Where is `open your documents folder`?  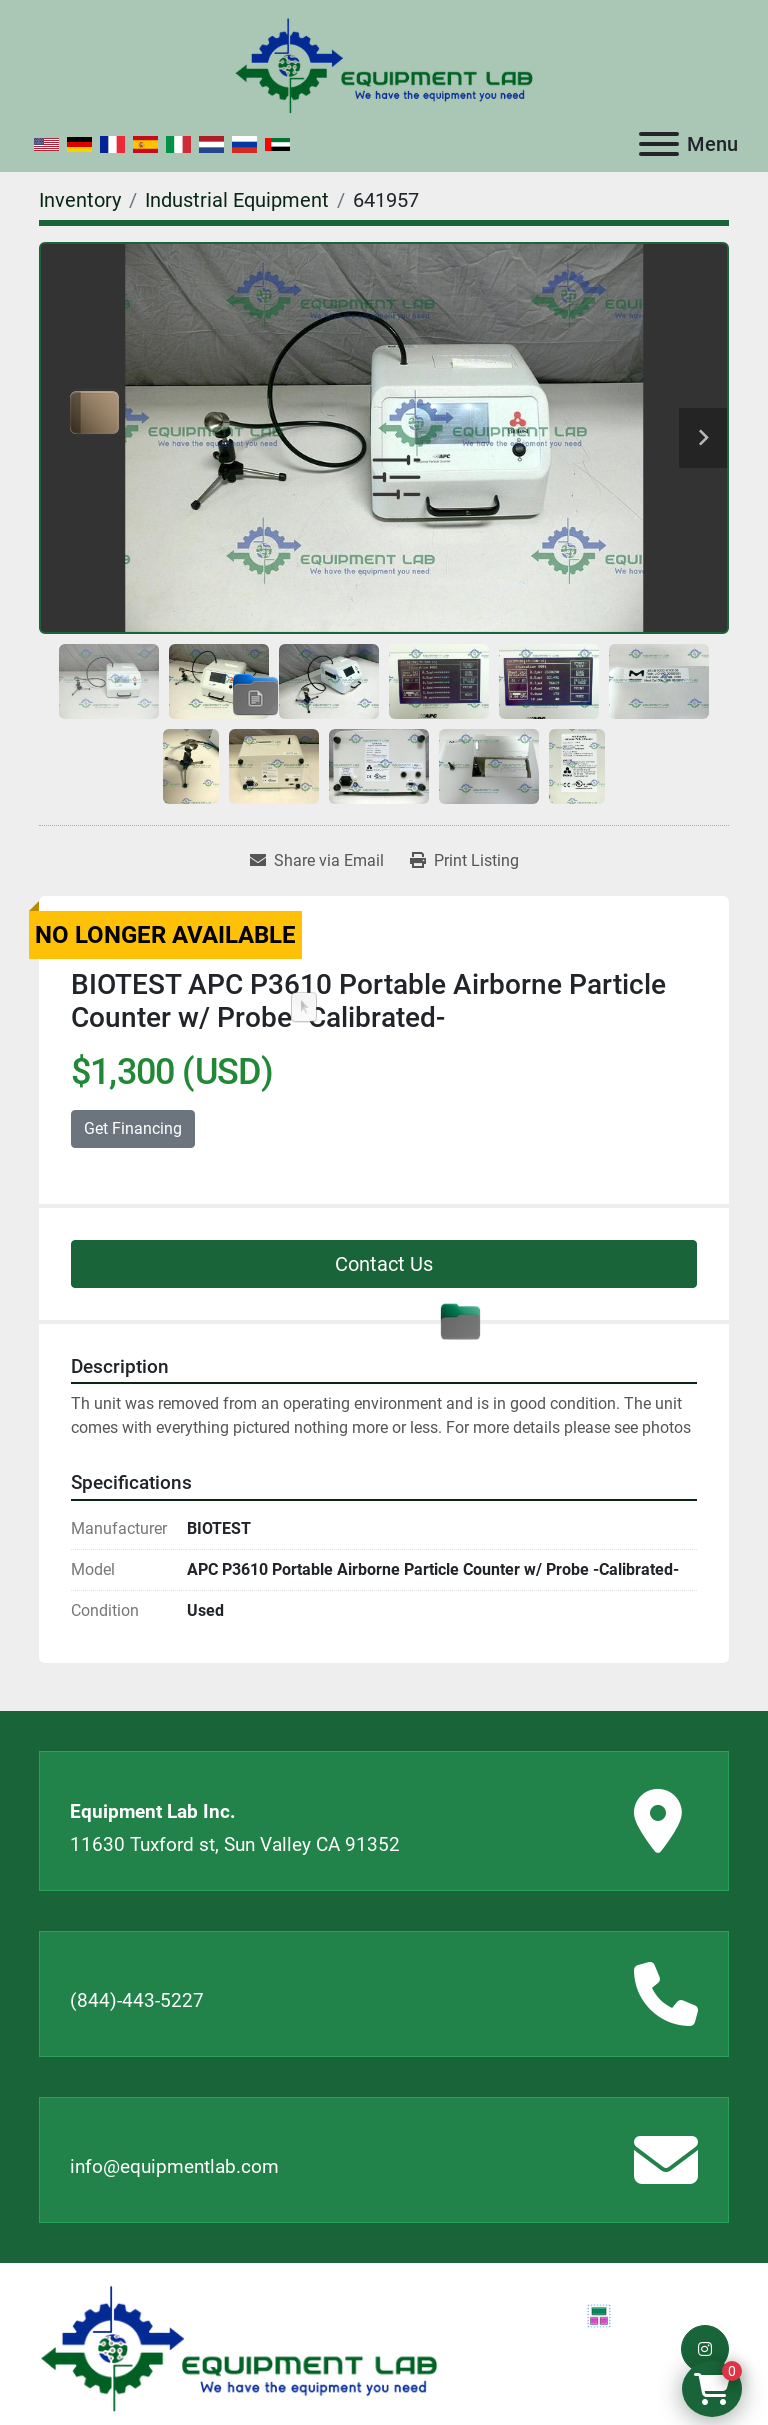
open your documents folder is located at coordinates (255, 694).